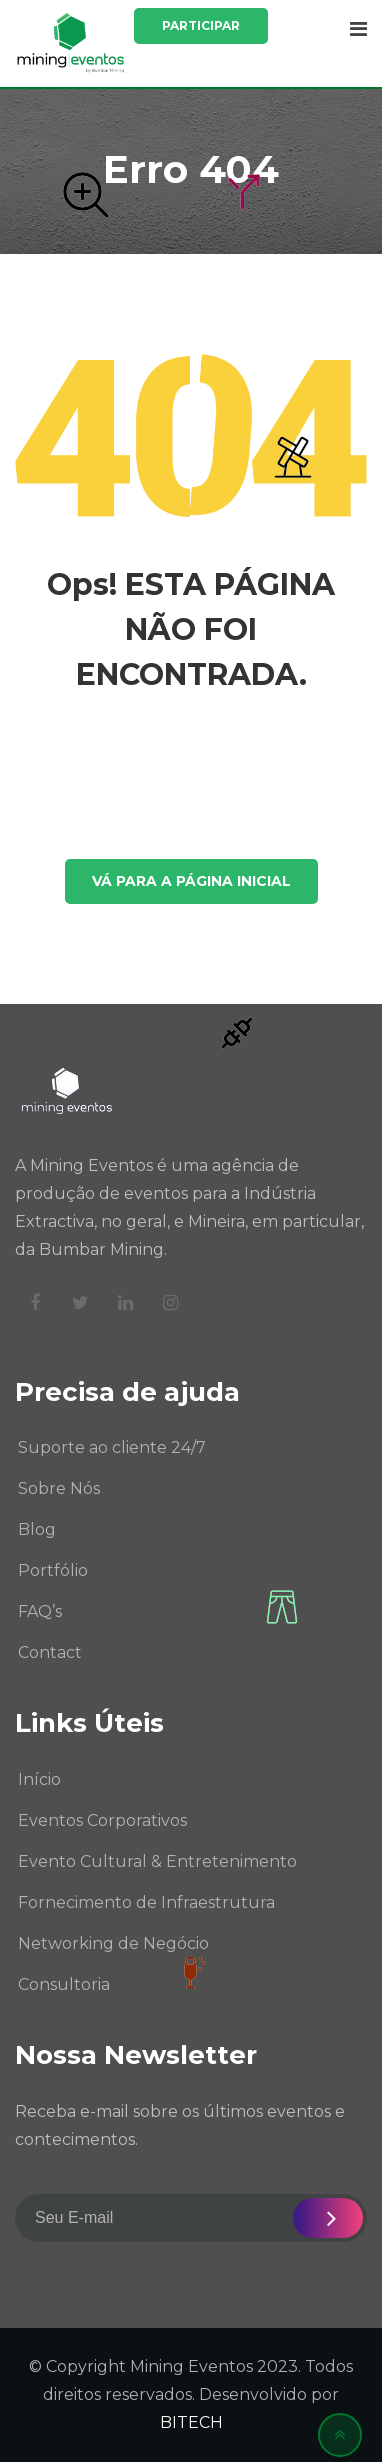 The height and width of the screenshot is (2462, 382). What do you see at coordinates (282, 1607) in the screenshot?
I see `browse pants or bottoms category` at bounding box center [282, 1607].